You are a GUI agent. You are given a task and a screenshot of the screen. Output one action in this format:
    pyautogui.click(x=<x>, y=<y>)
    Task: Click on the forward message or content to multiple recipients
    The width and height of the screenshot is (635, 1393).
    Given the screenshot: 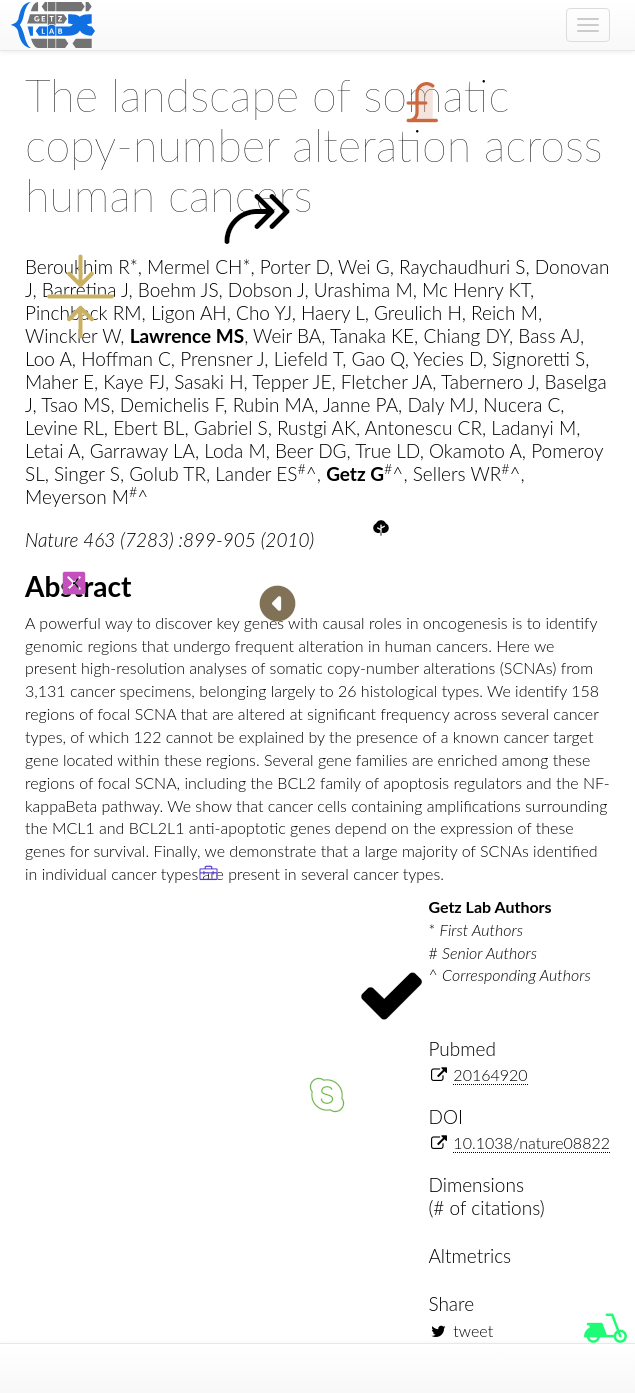 What is the action you would take?
    pyautogui.click(x=257, y=219)
    